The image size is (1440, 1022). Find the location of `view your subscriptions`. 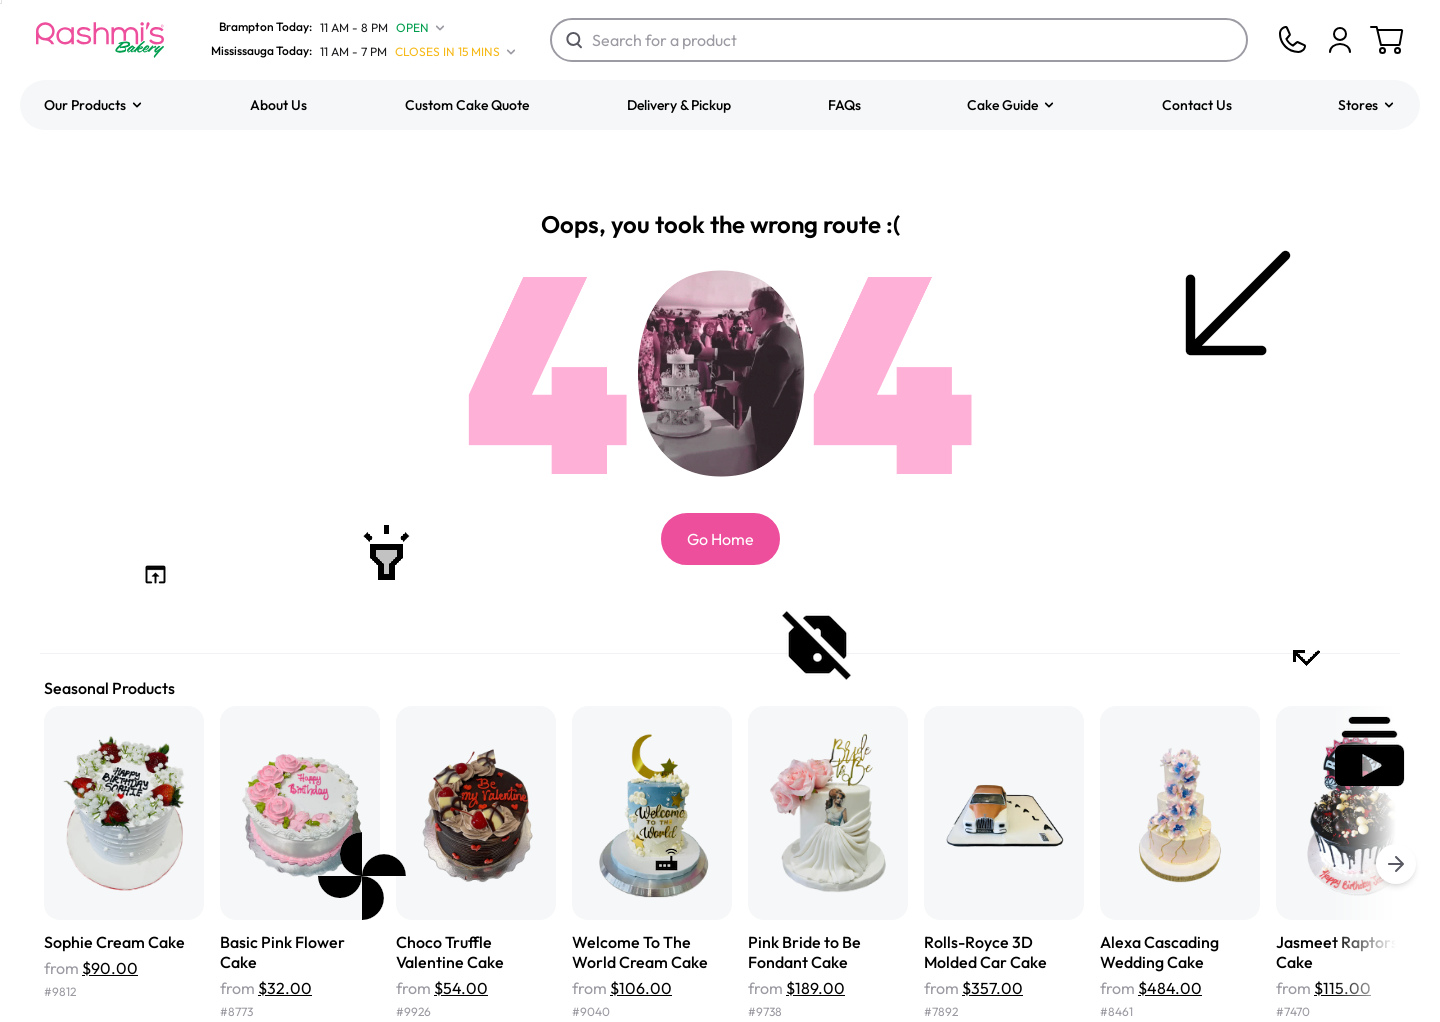

view your subscriptions is located at coordinates (1369, 751).